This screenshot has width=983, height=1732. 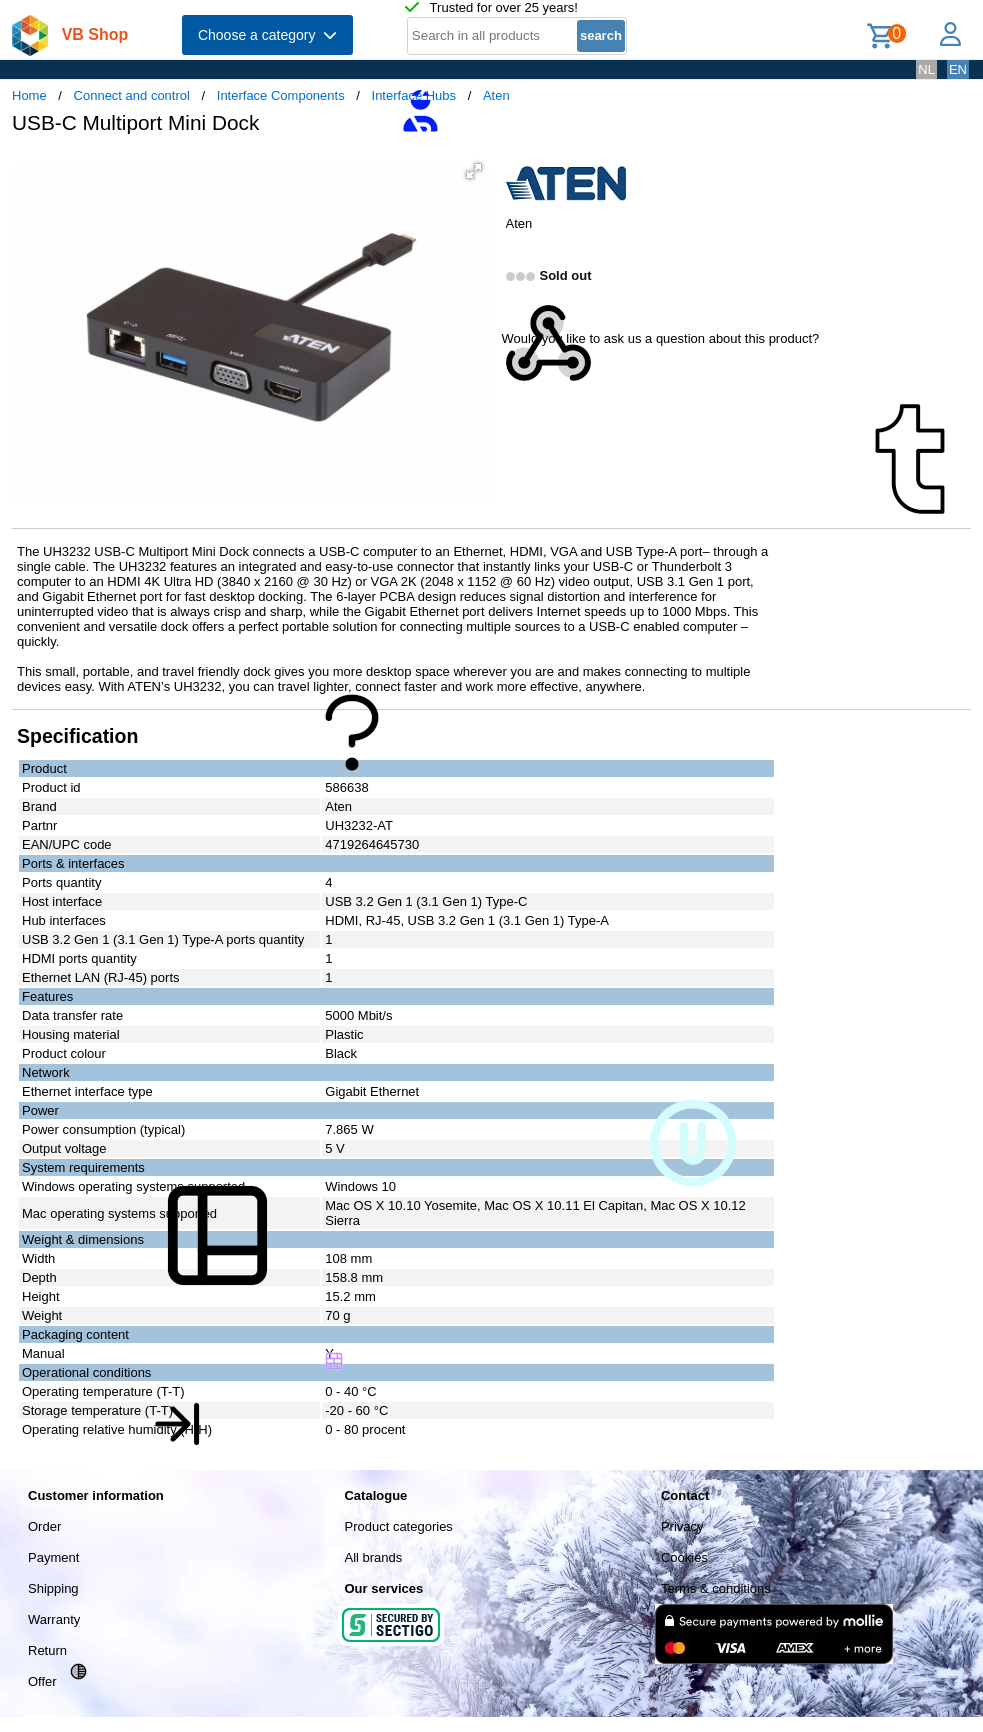 I want to click on adjust image contrast or tonality settings, so click(x=78, y=1671).